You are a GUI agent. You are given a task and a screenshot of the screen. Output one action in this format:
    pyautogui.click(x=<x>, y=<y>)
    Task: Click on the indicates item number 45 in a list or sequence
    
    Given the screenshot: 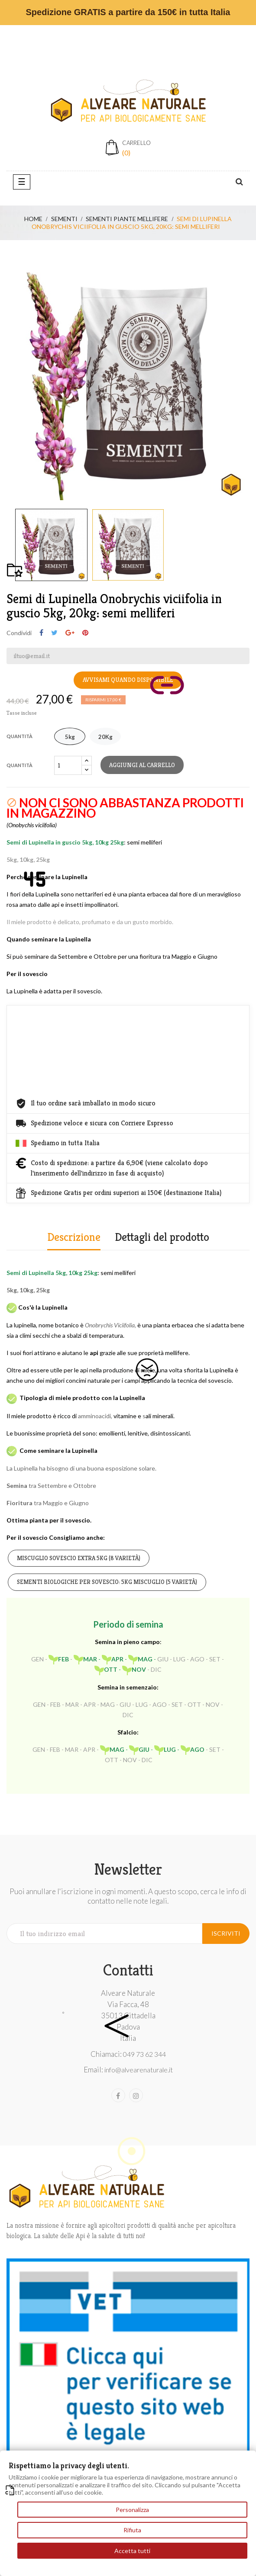 What is the action you would take?
    pyautogui.click(x=35, y=879)
    